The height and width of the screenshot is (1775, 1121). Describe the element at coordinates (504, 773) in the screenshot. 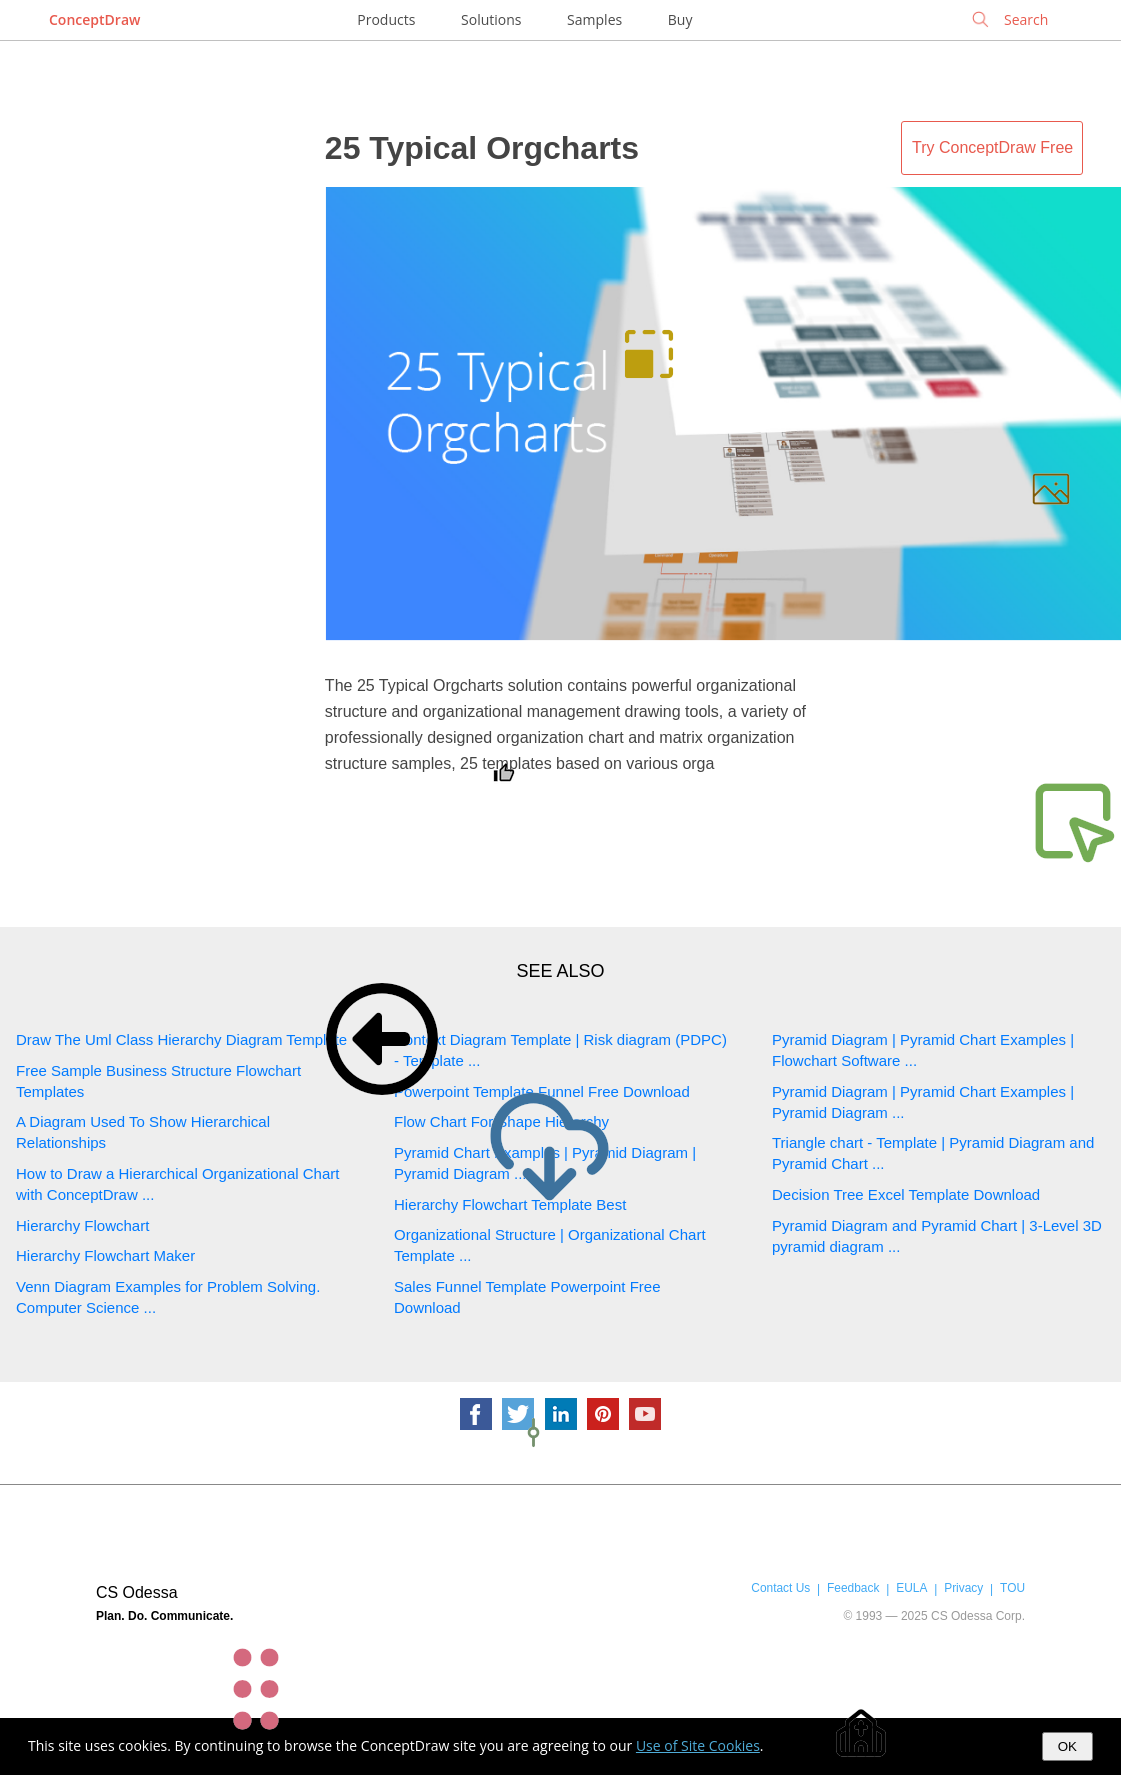

I see `like or upvote content` at that location.